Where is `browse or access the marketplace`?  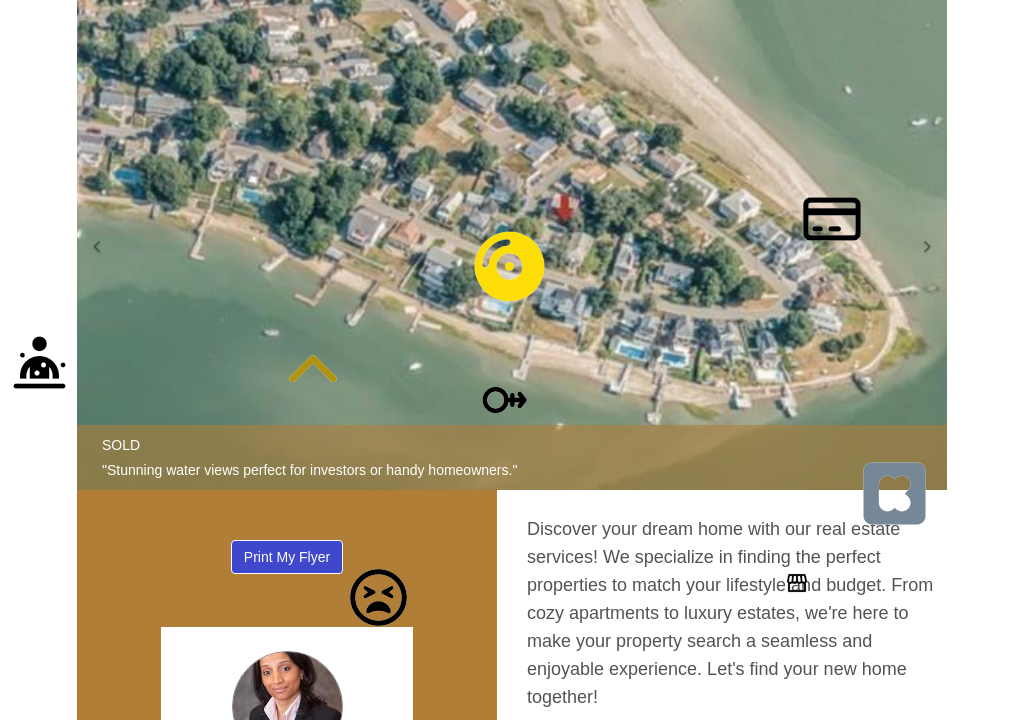 browse or access the marketplace is located at coordinates (797, 583).